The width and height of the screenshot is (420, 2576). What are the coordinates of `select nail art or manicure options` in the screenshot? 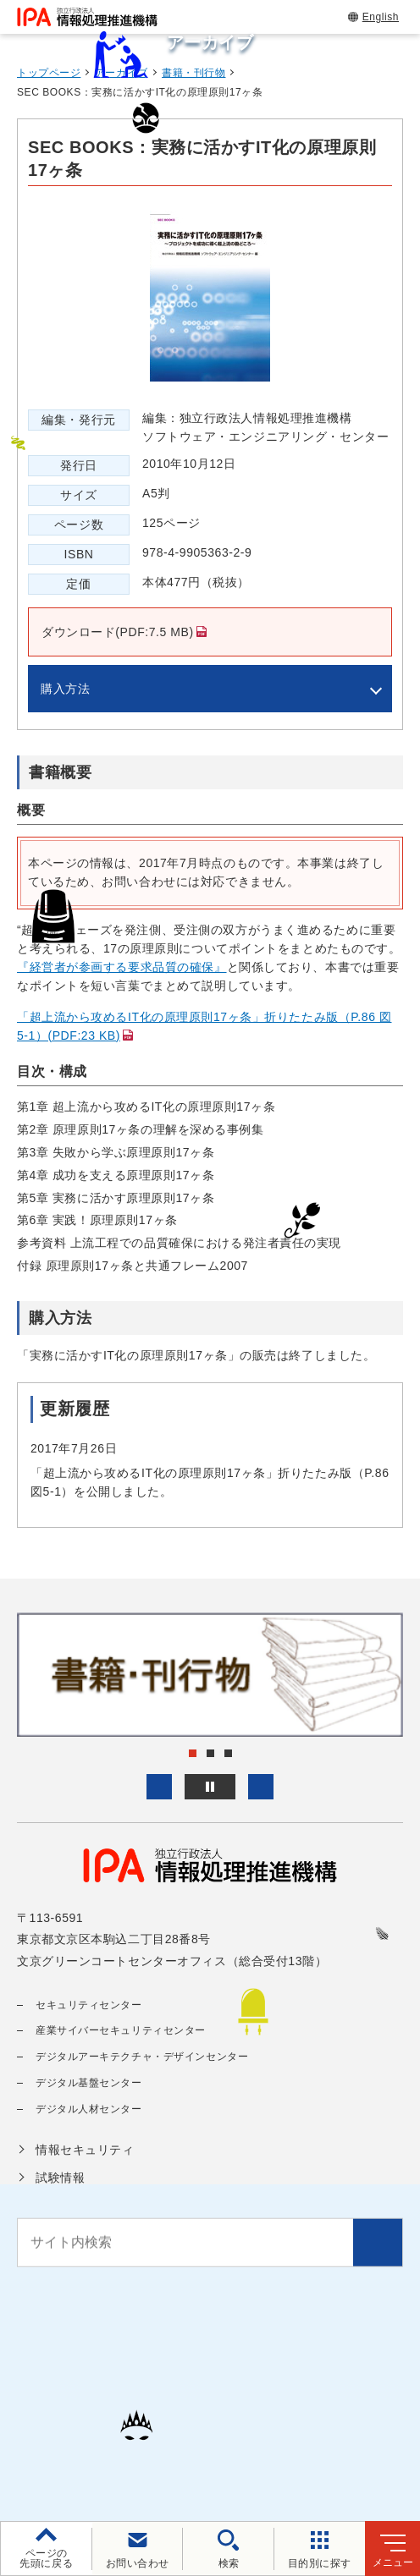 It's located at (53, 916).